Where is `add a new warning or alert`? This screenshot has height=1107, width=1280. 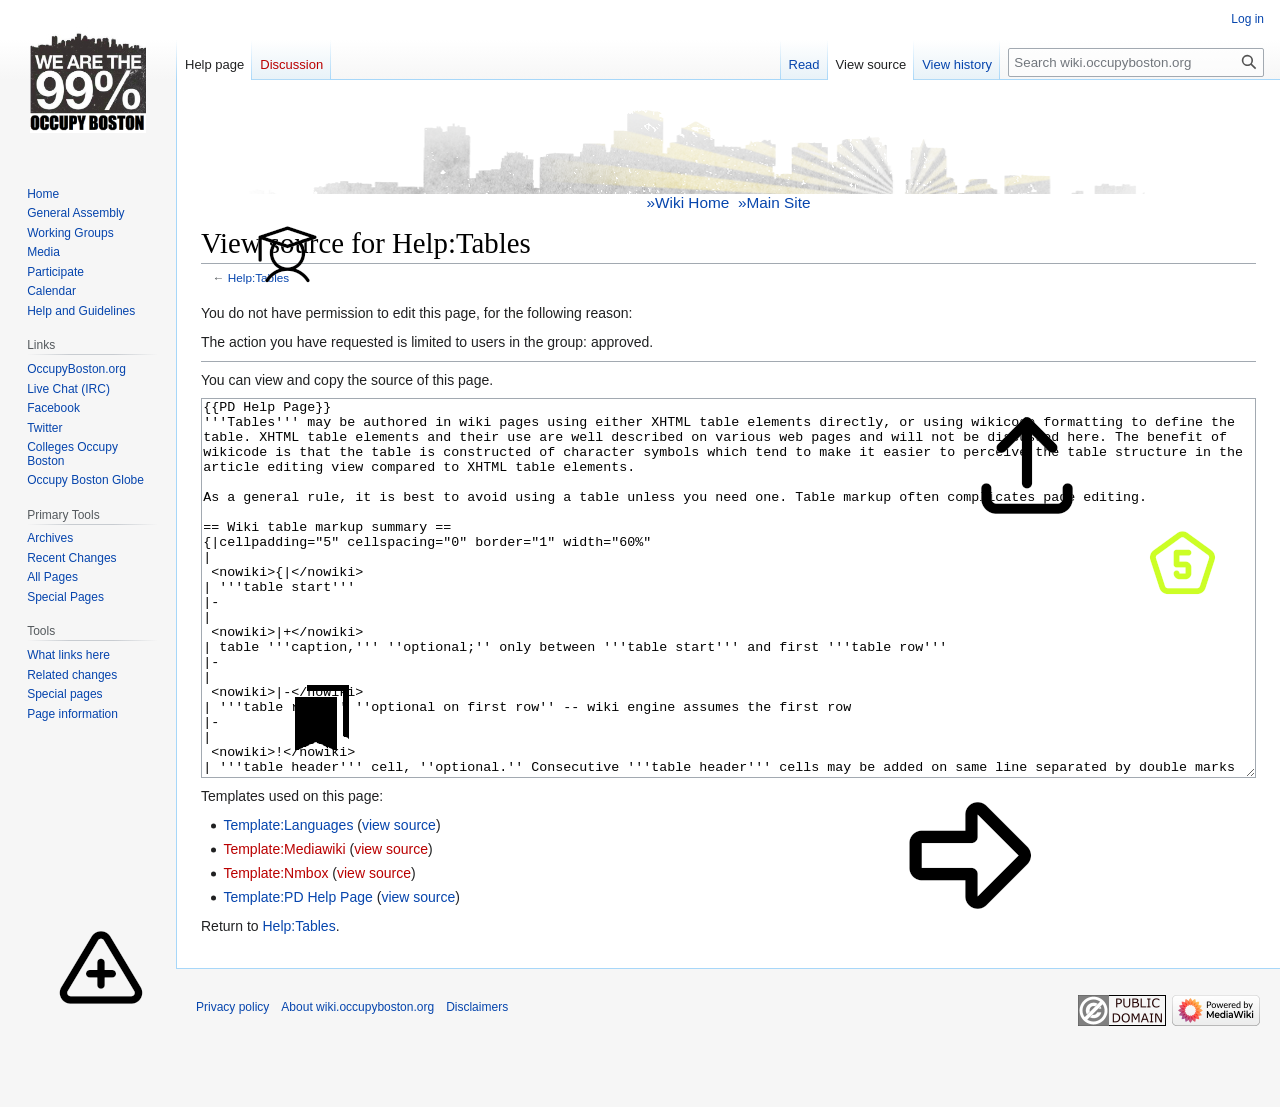 add a new warning or alert is located at coordinates (101, 970).